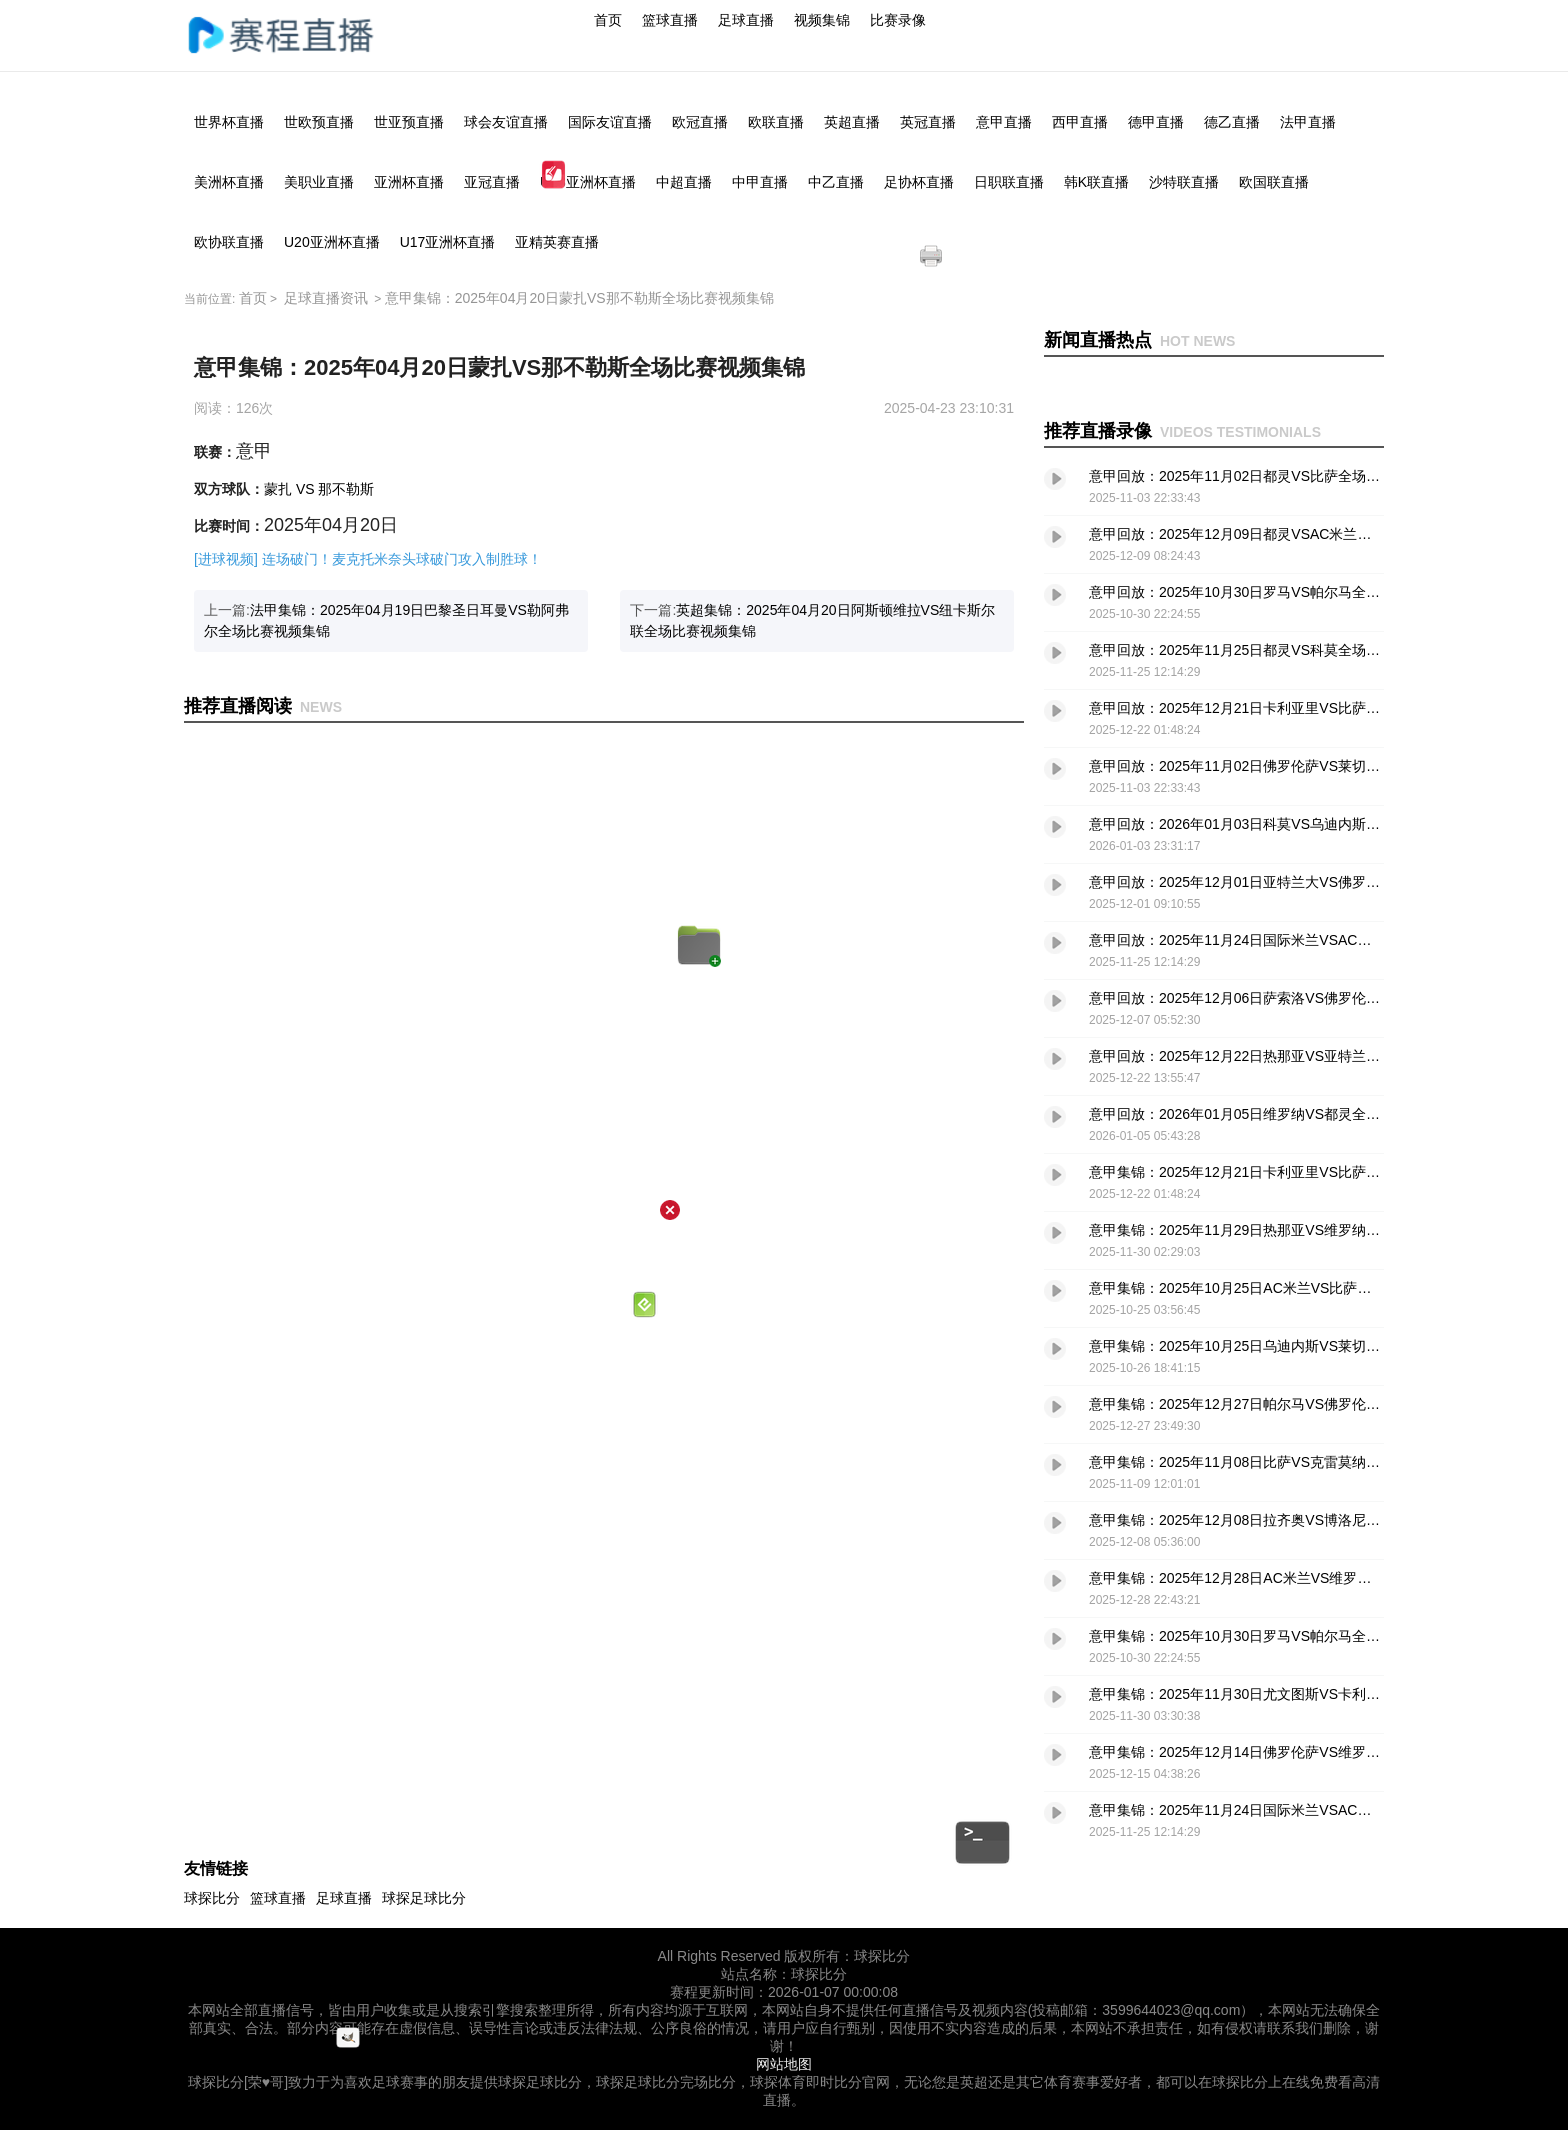 Image resolution: width=1568 pixels, height=2130 pixels. I want to click on create a new folder, so click(699, 945).